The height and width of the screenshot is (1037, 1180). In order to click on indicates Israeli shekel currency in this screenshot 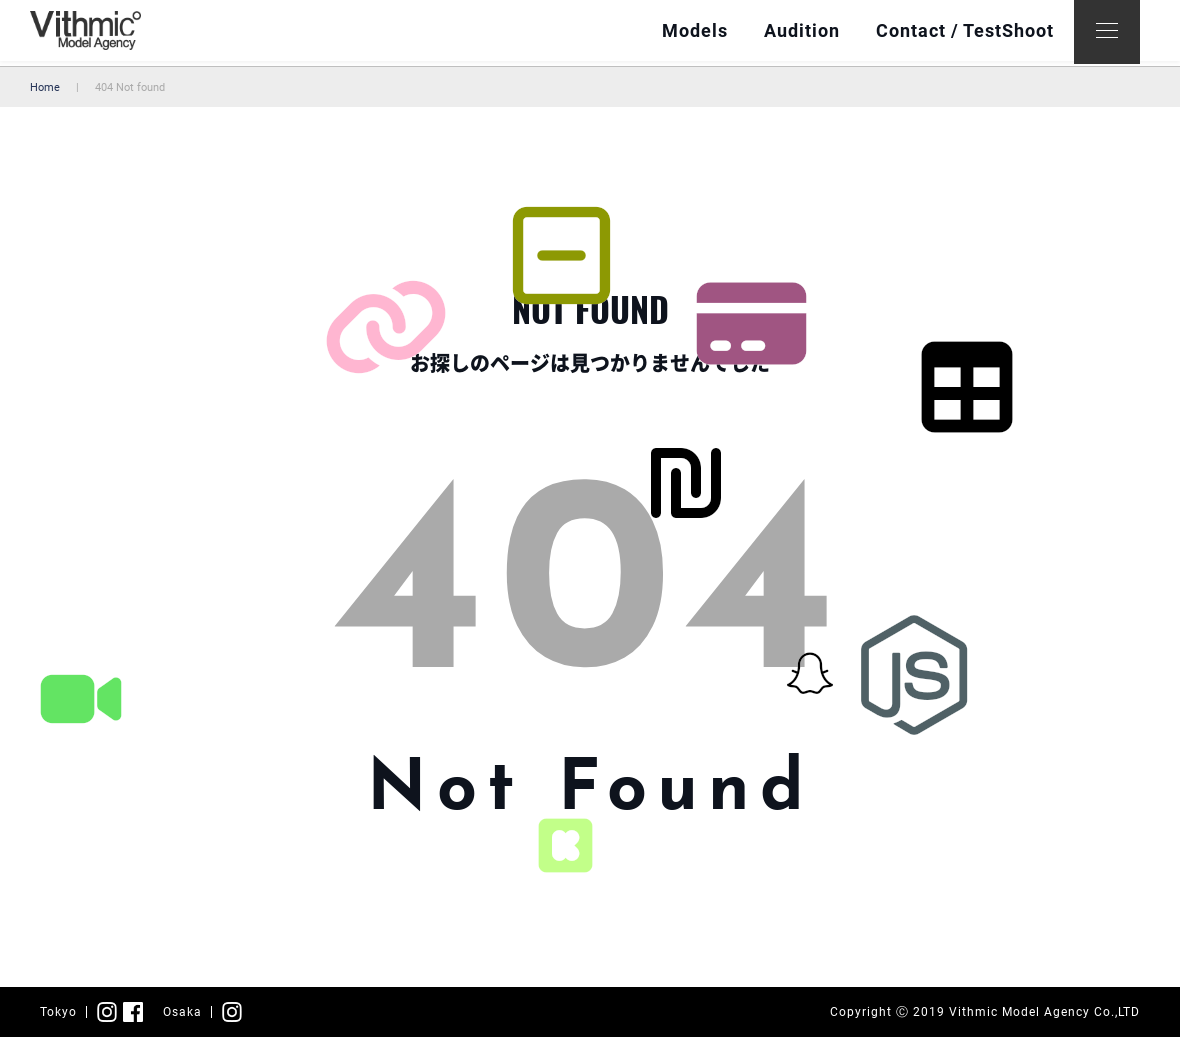, I will do `click(686, 483)`.